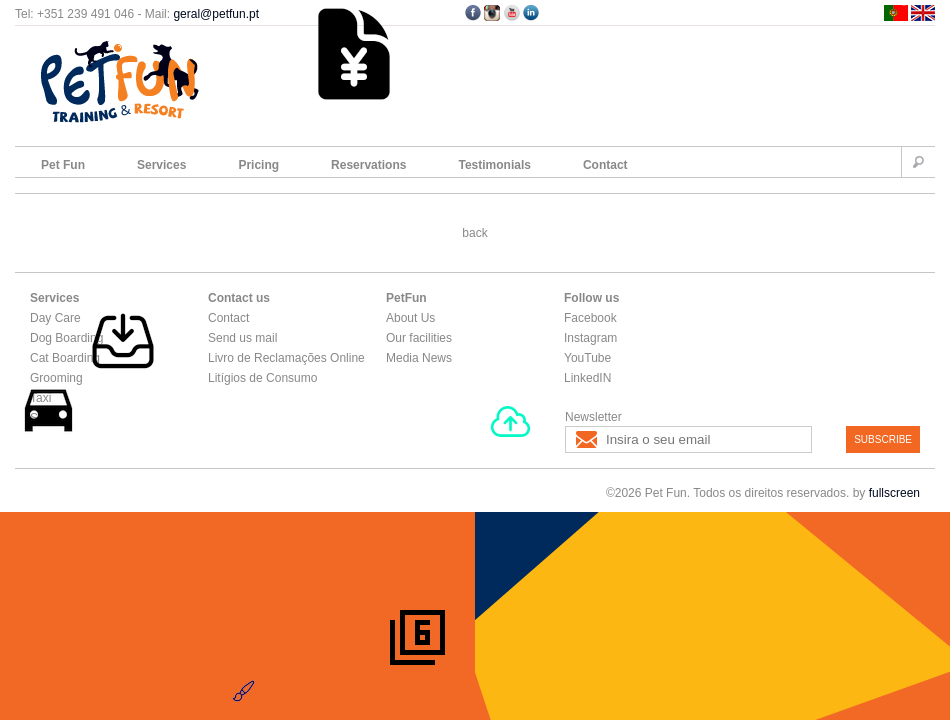 The image size is (950, 720). Describe the element at coordinates (244, 691) in the screenshot. I see `access drawing or painting tools` at that location.